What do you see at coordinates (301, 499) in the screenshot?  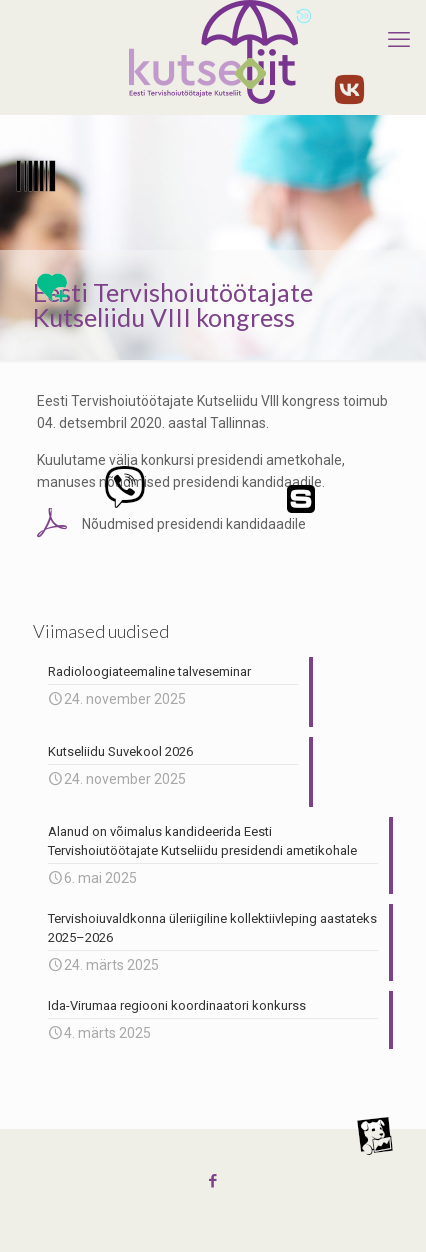 I see `open the Simkl app` at bounding box center [301, 499].